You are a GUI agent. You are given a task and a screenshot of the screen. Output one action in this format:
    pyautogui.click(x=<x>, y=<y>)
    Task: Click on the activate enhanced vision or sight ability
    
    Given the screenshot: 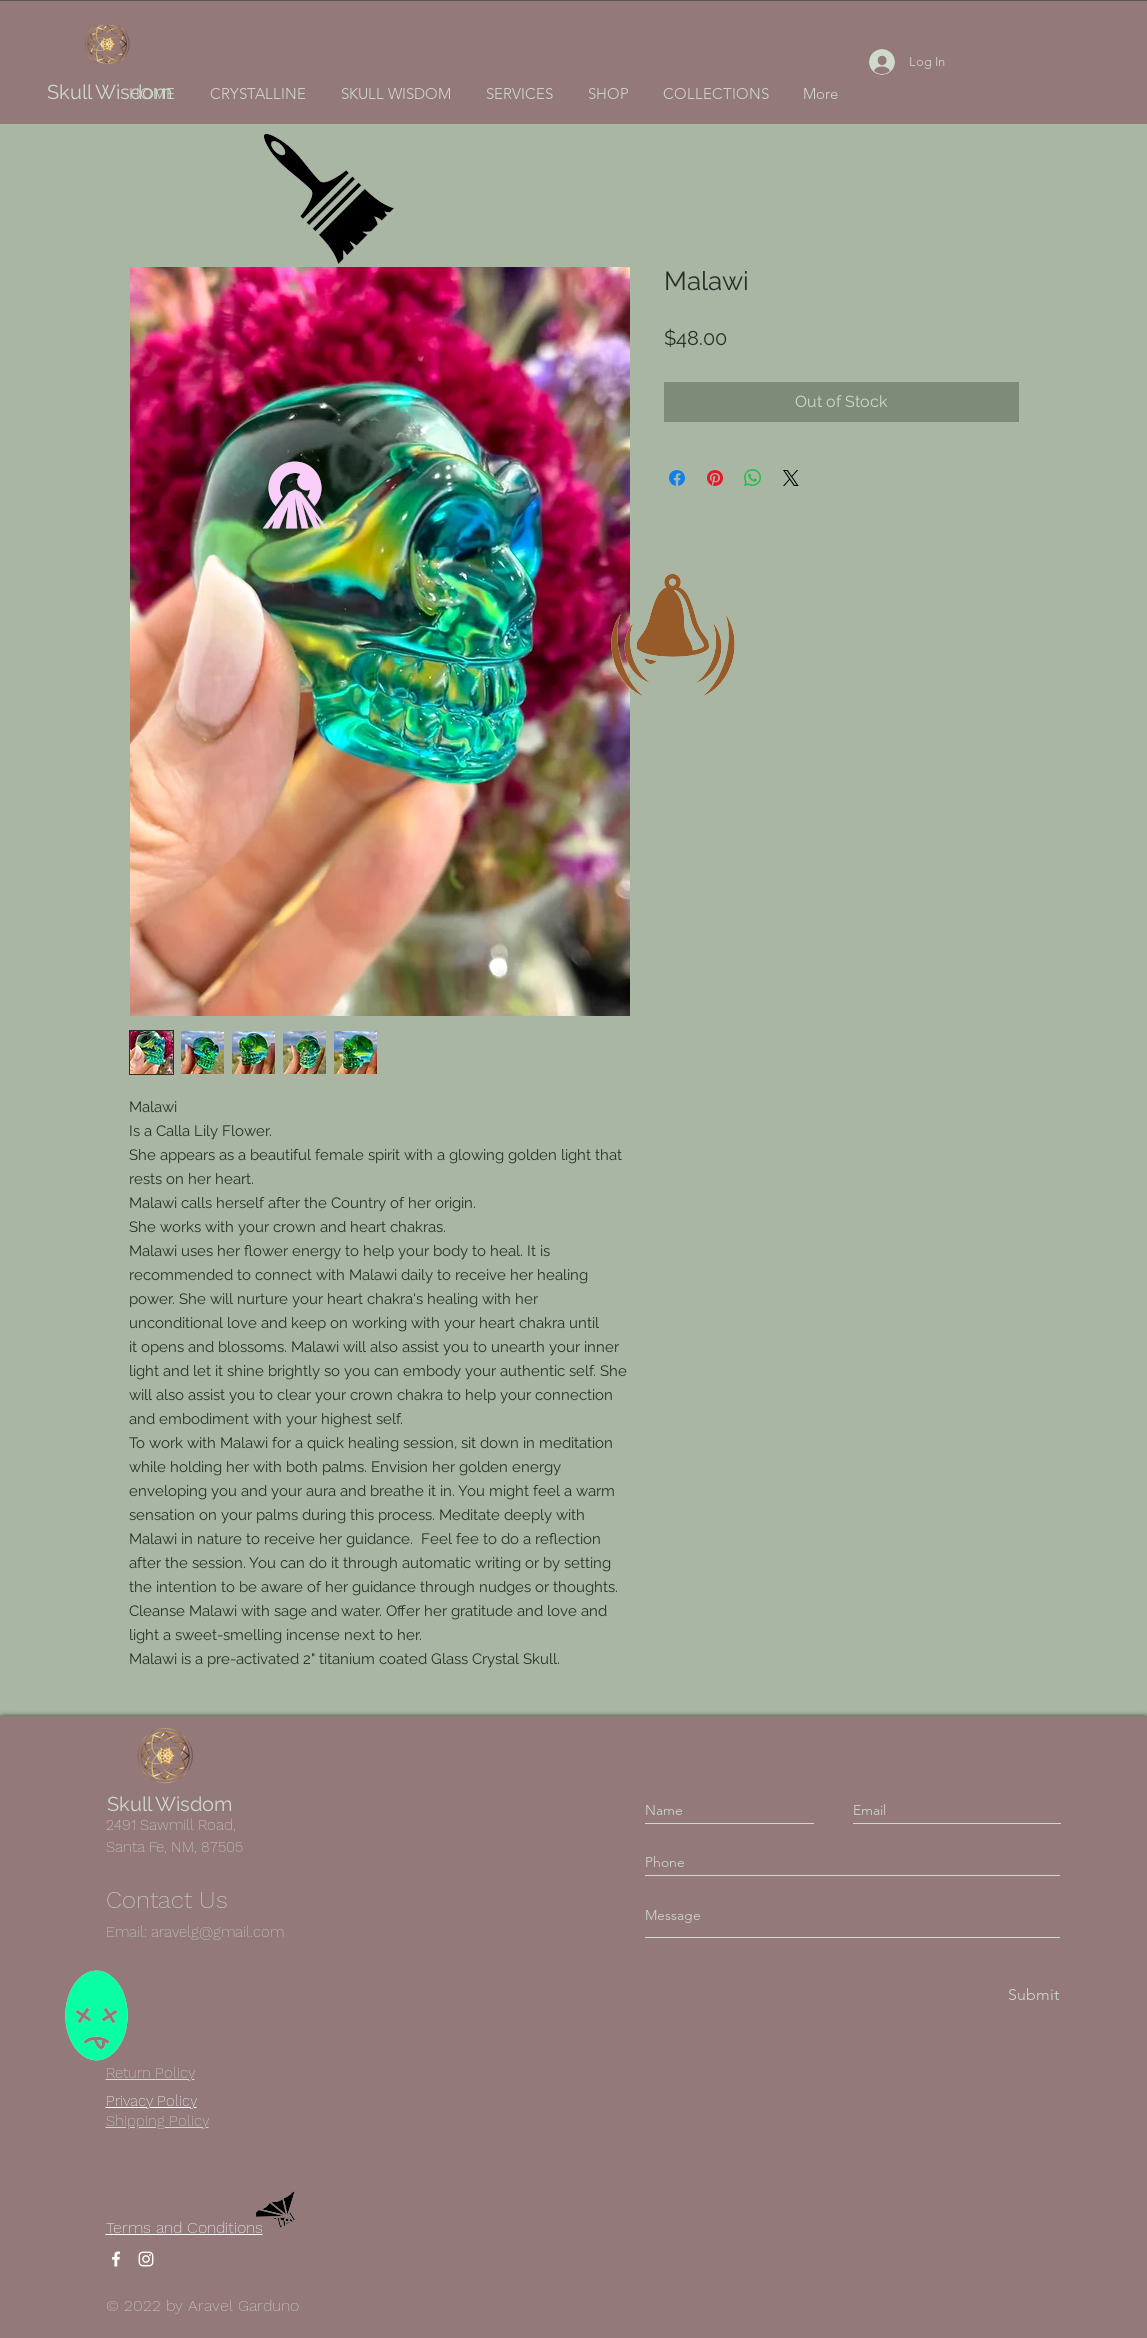 What is the action you would take?
    pyautogui.click(x=295, y=495)
    